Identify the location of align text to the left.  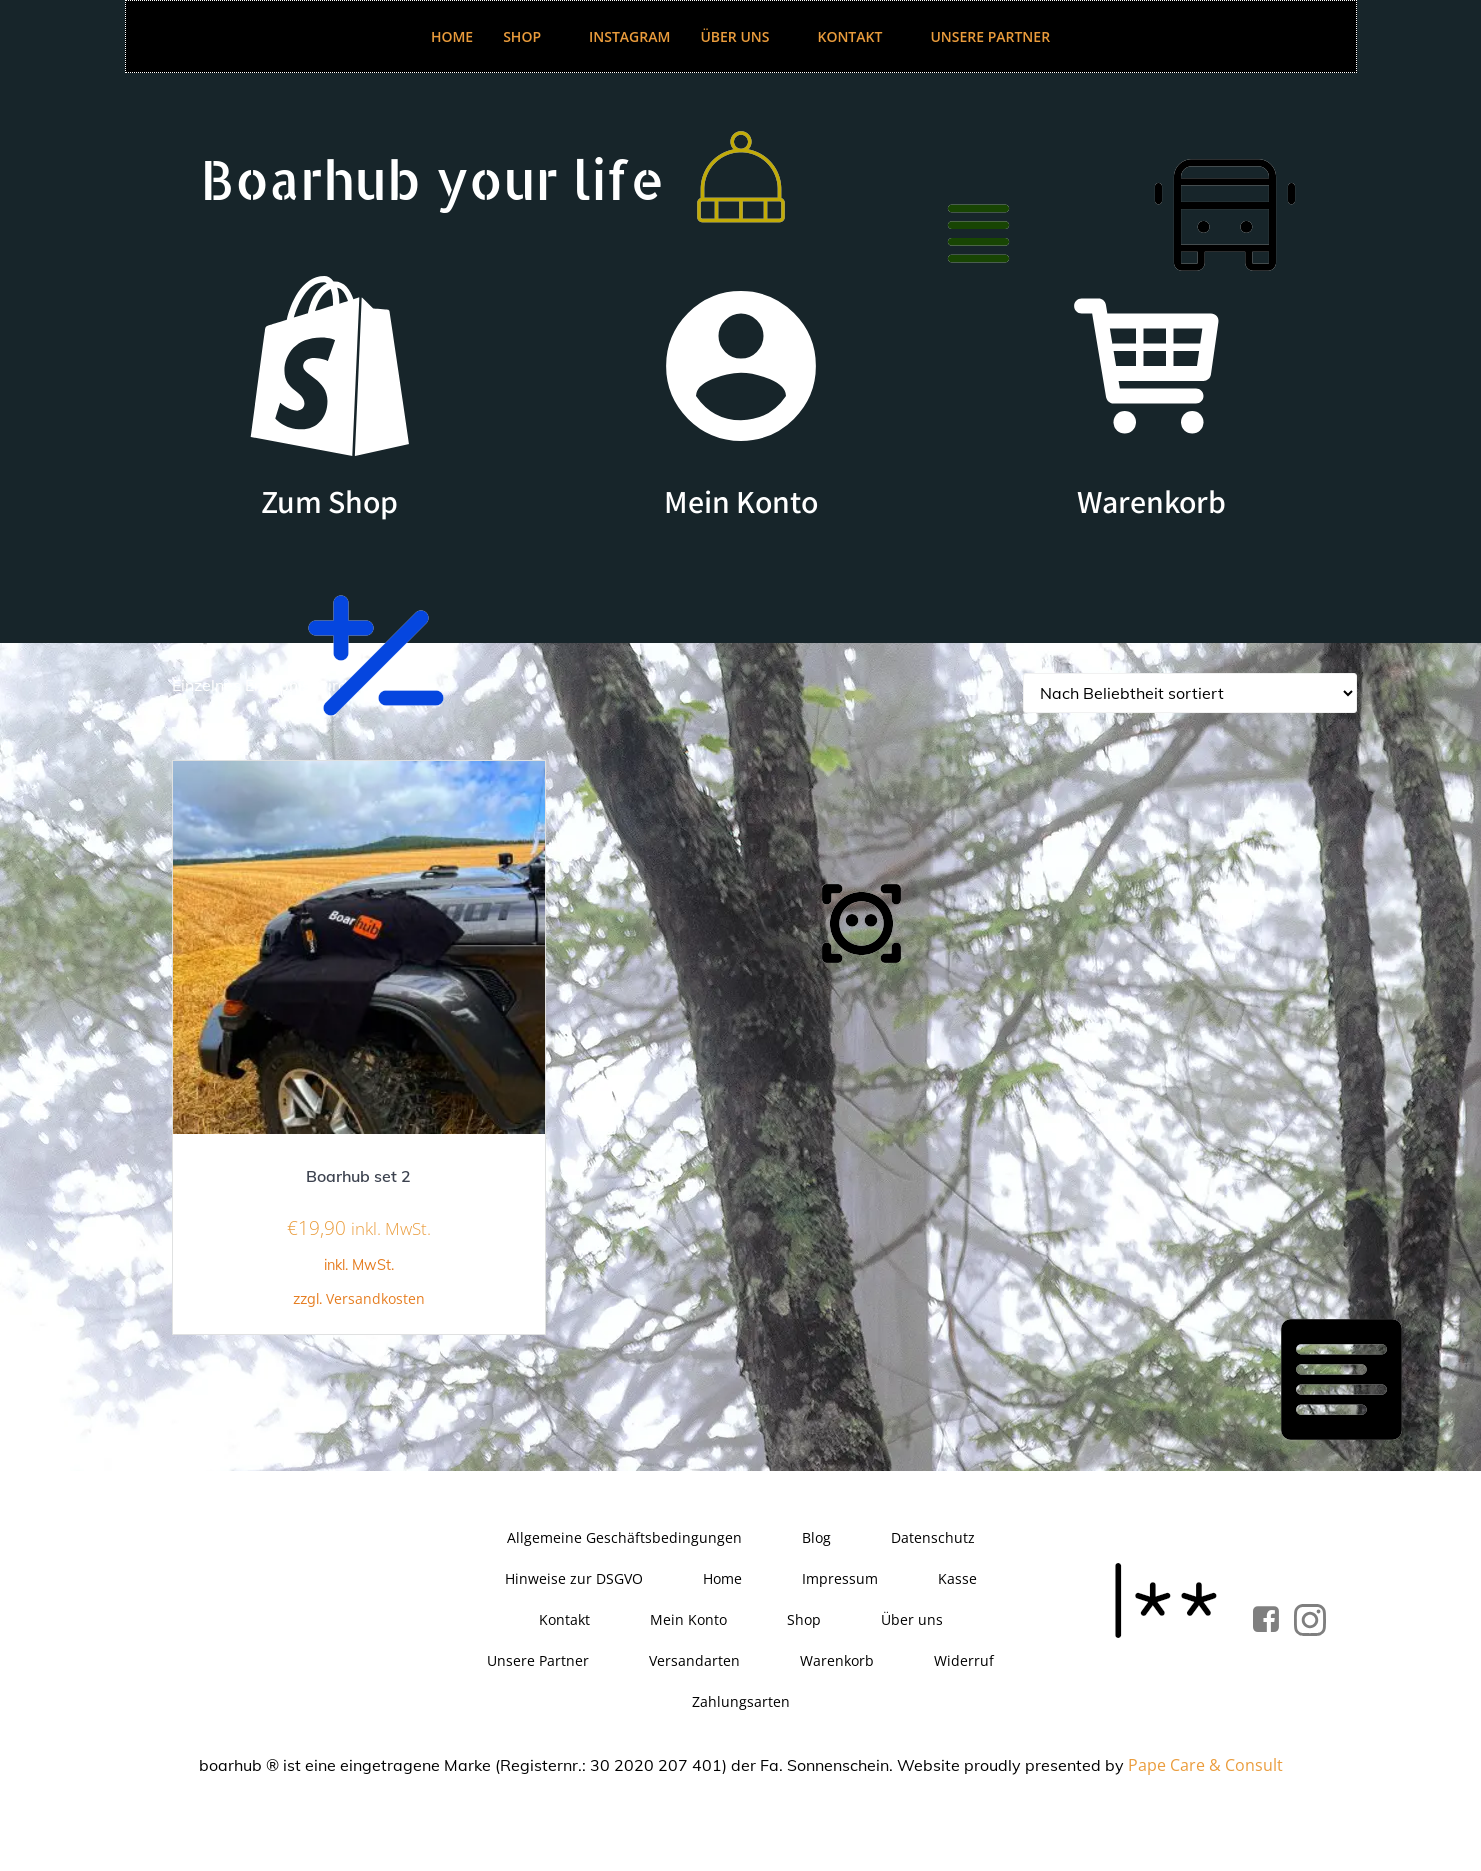
(1341, 1379).